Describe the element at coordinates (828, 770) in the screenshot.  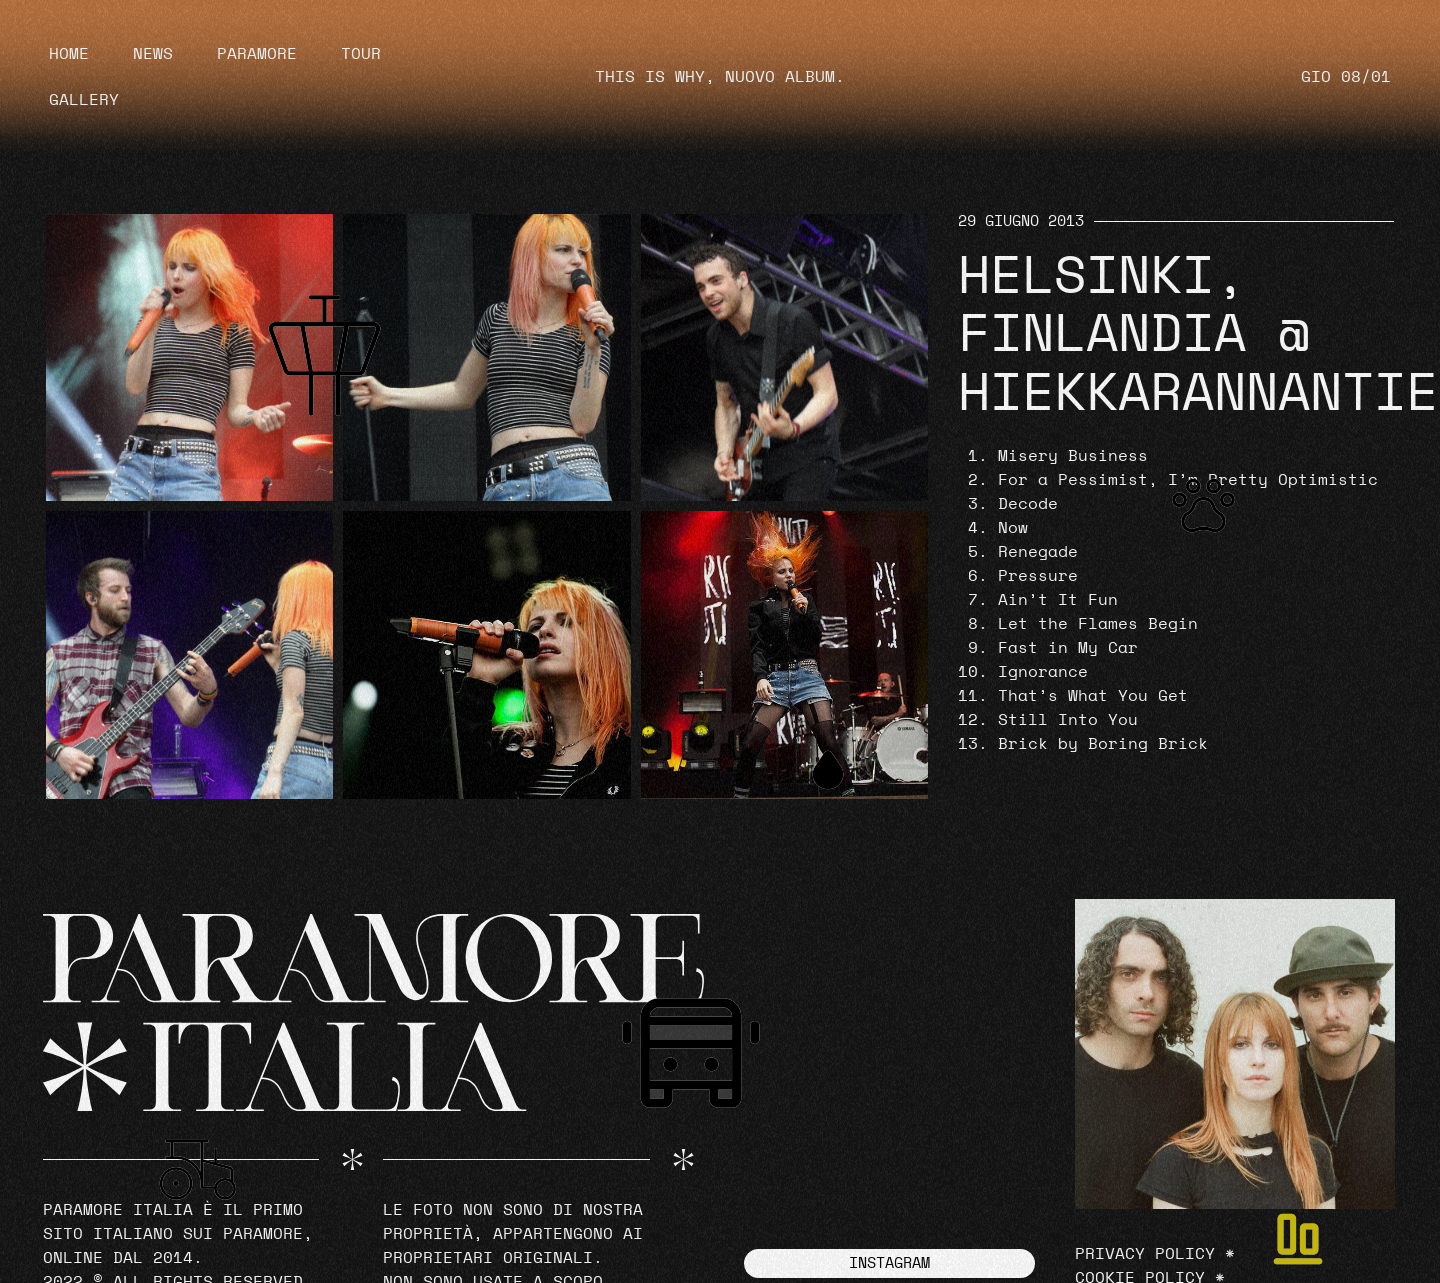
I see `adjust water or hydration settings` at that location.